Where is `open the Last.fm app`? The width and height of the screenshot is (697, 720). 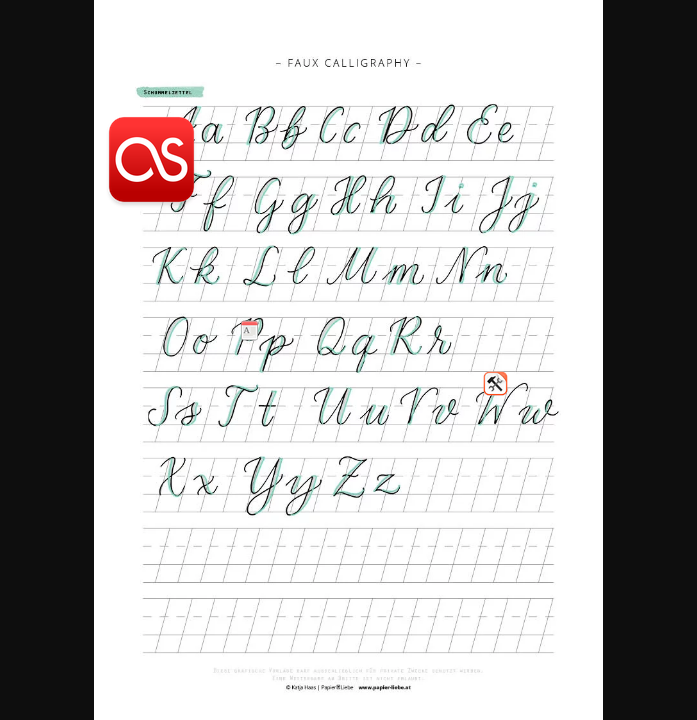 open the Last.fm app is located at coordinates (151, 159).